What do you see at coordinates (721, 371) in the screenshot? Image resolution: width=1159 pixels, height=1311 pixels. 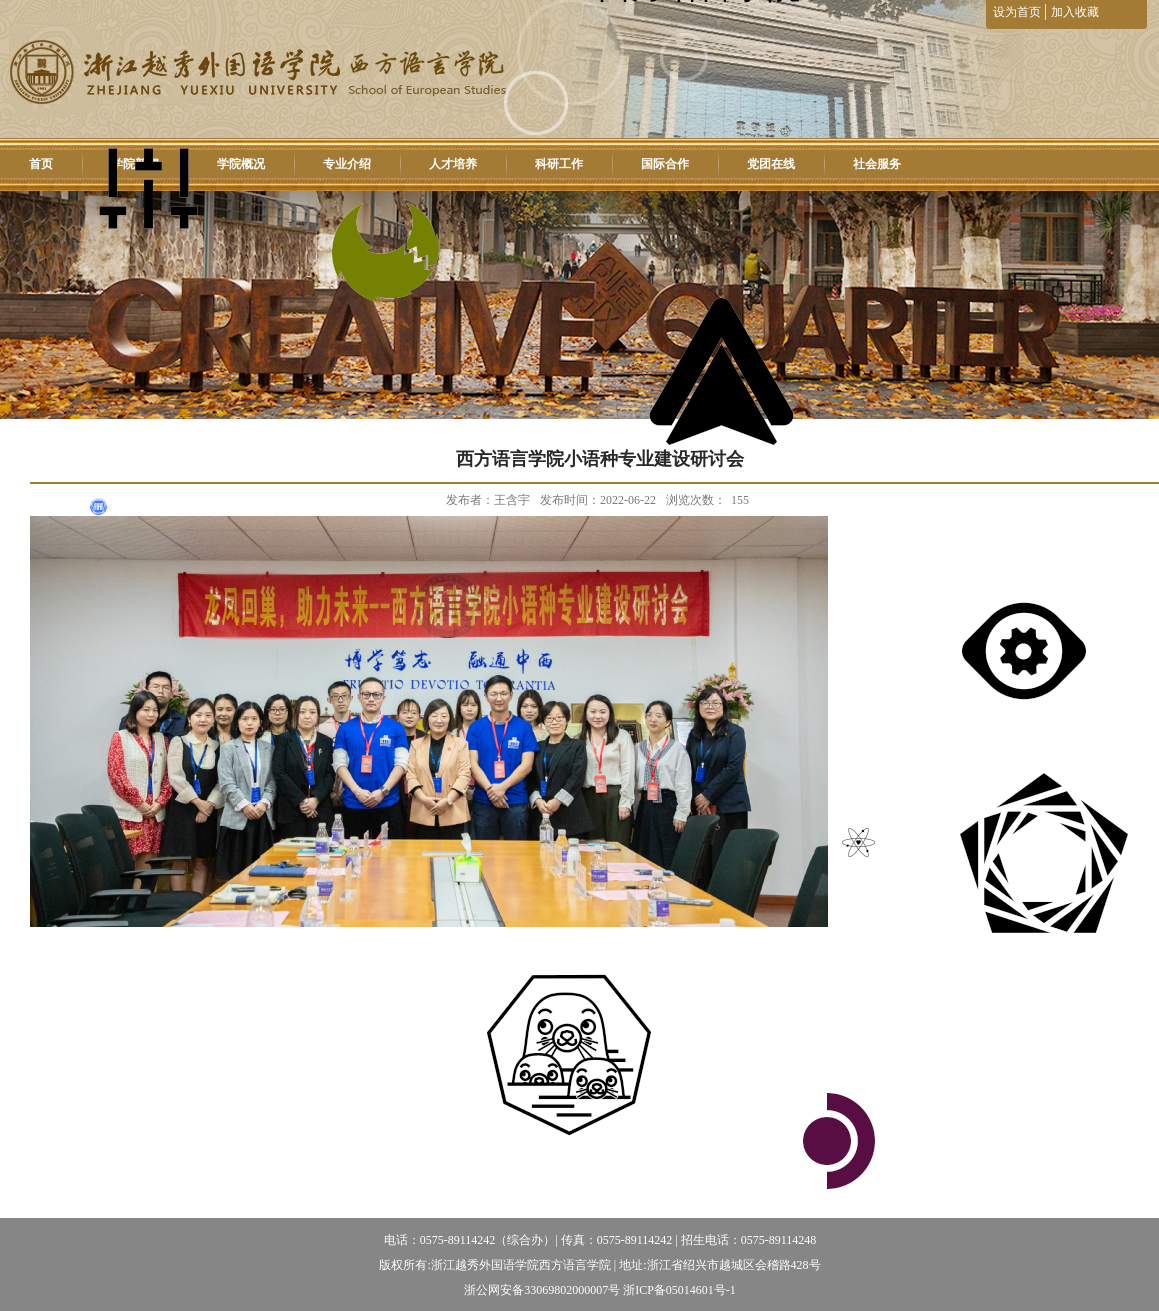 I see `open android auto app` at bounding box center [721, 371].